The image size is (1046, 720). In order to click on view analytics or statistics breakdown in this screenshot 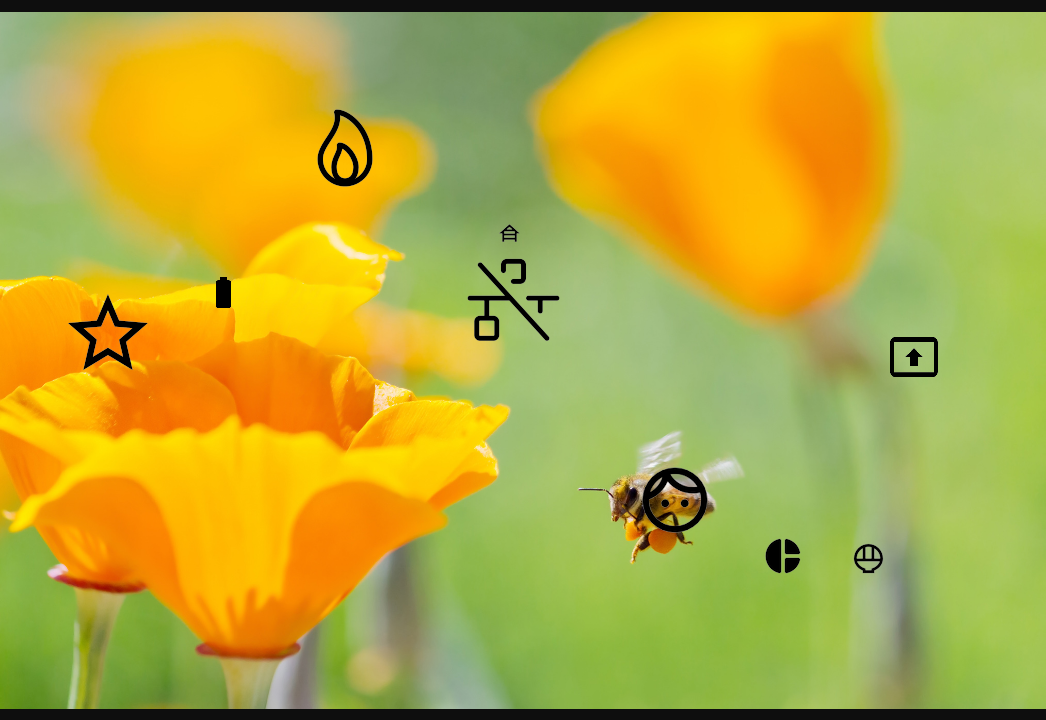, I will do `click(783, 556)`.